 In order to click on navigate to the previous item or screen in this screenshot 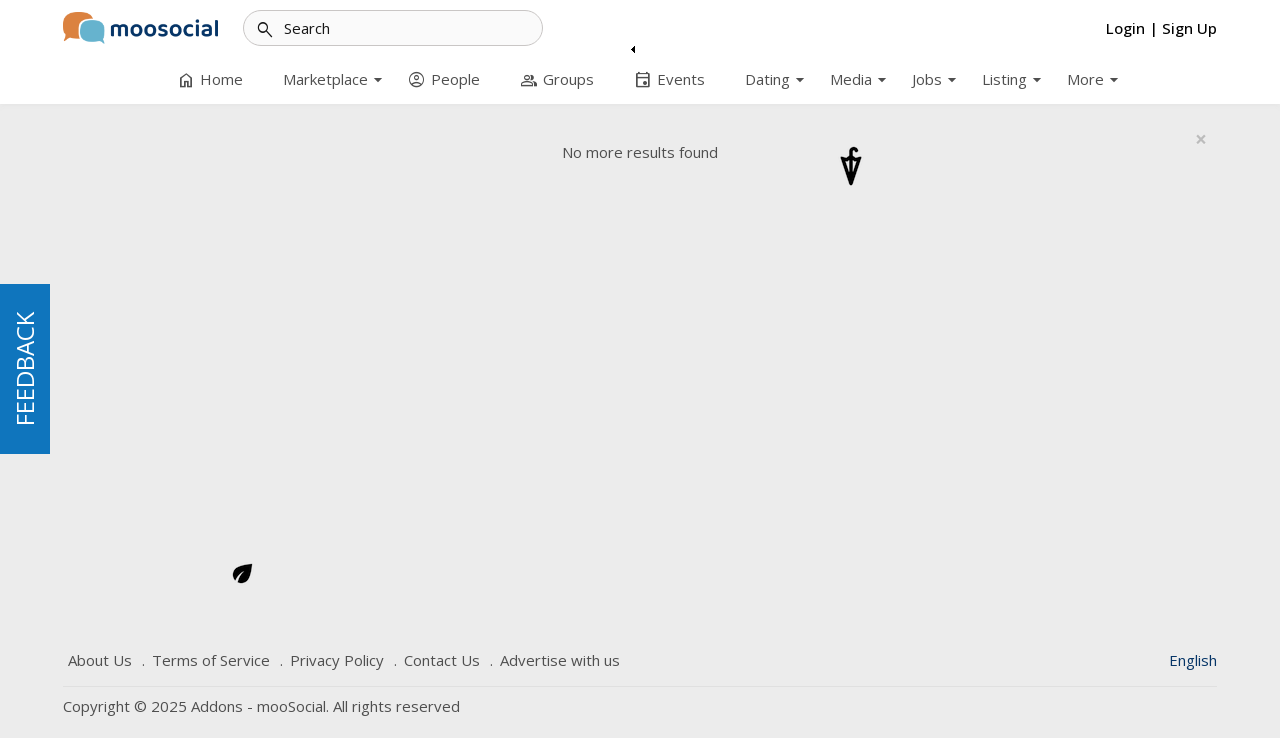, I will do `click(633, 49)`.